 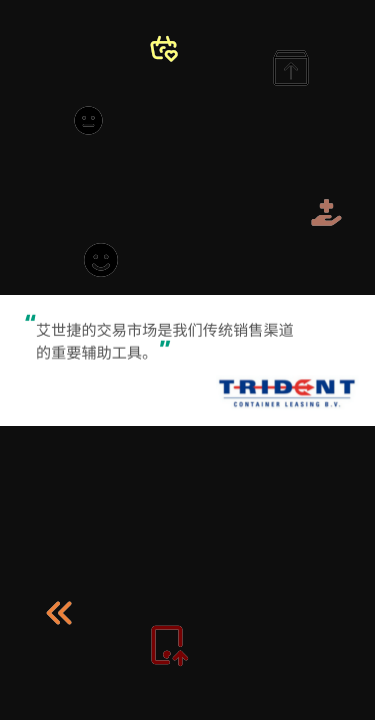 I want to click on add item to favorites or wishlist, so click(x=163, y=47).